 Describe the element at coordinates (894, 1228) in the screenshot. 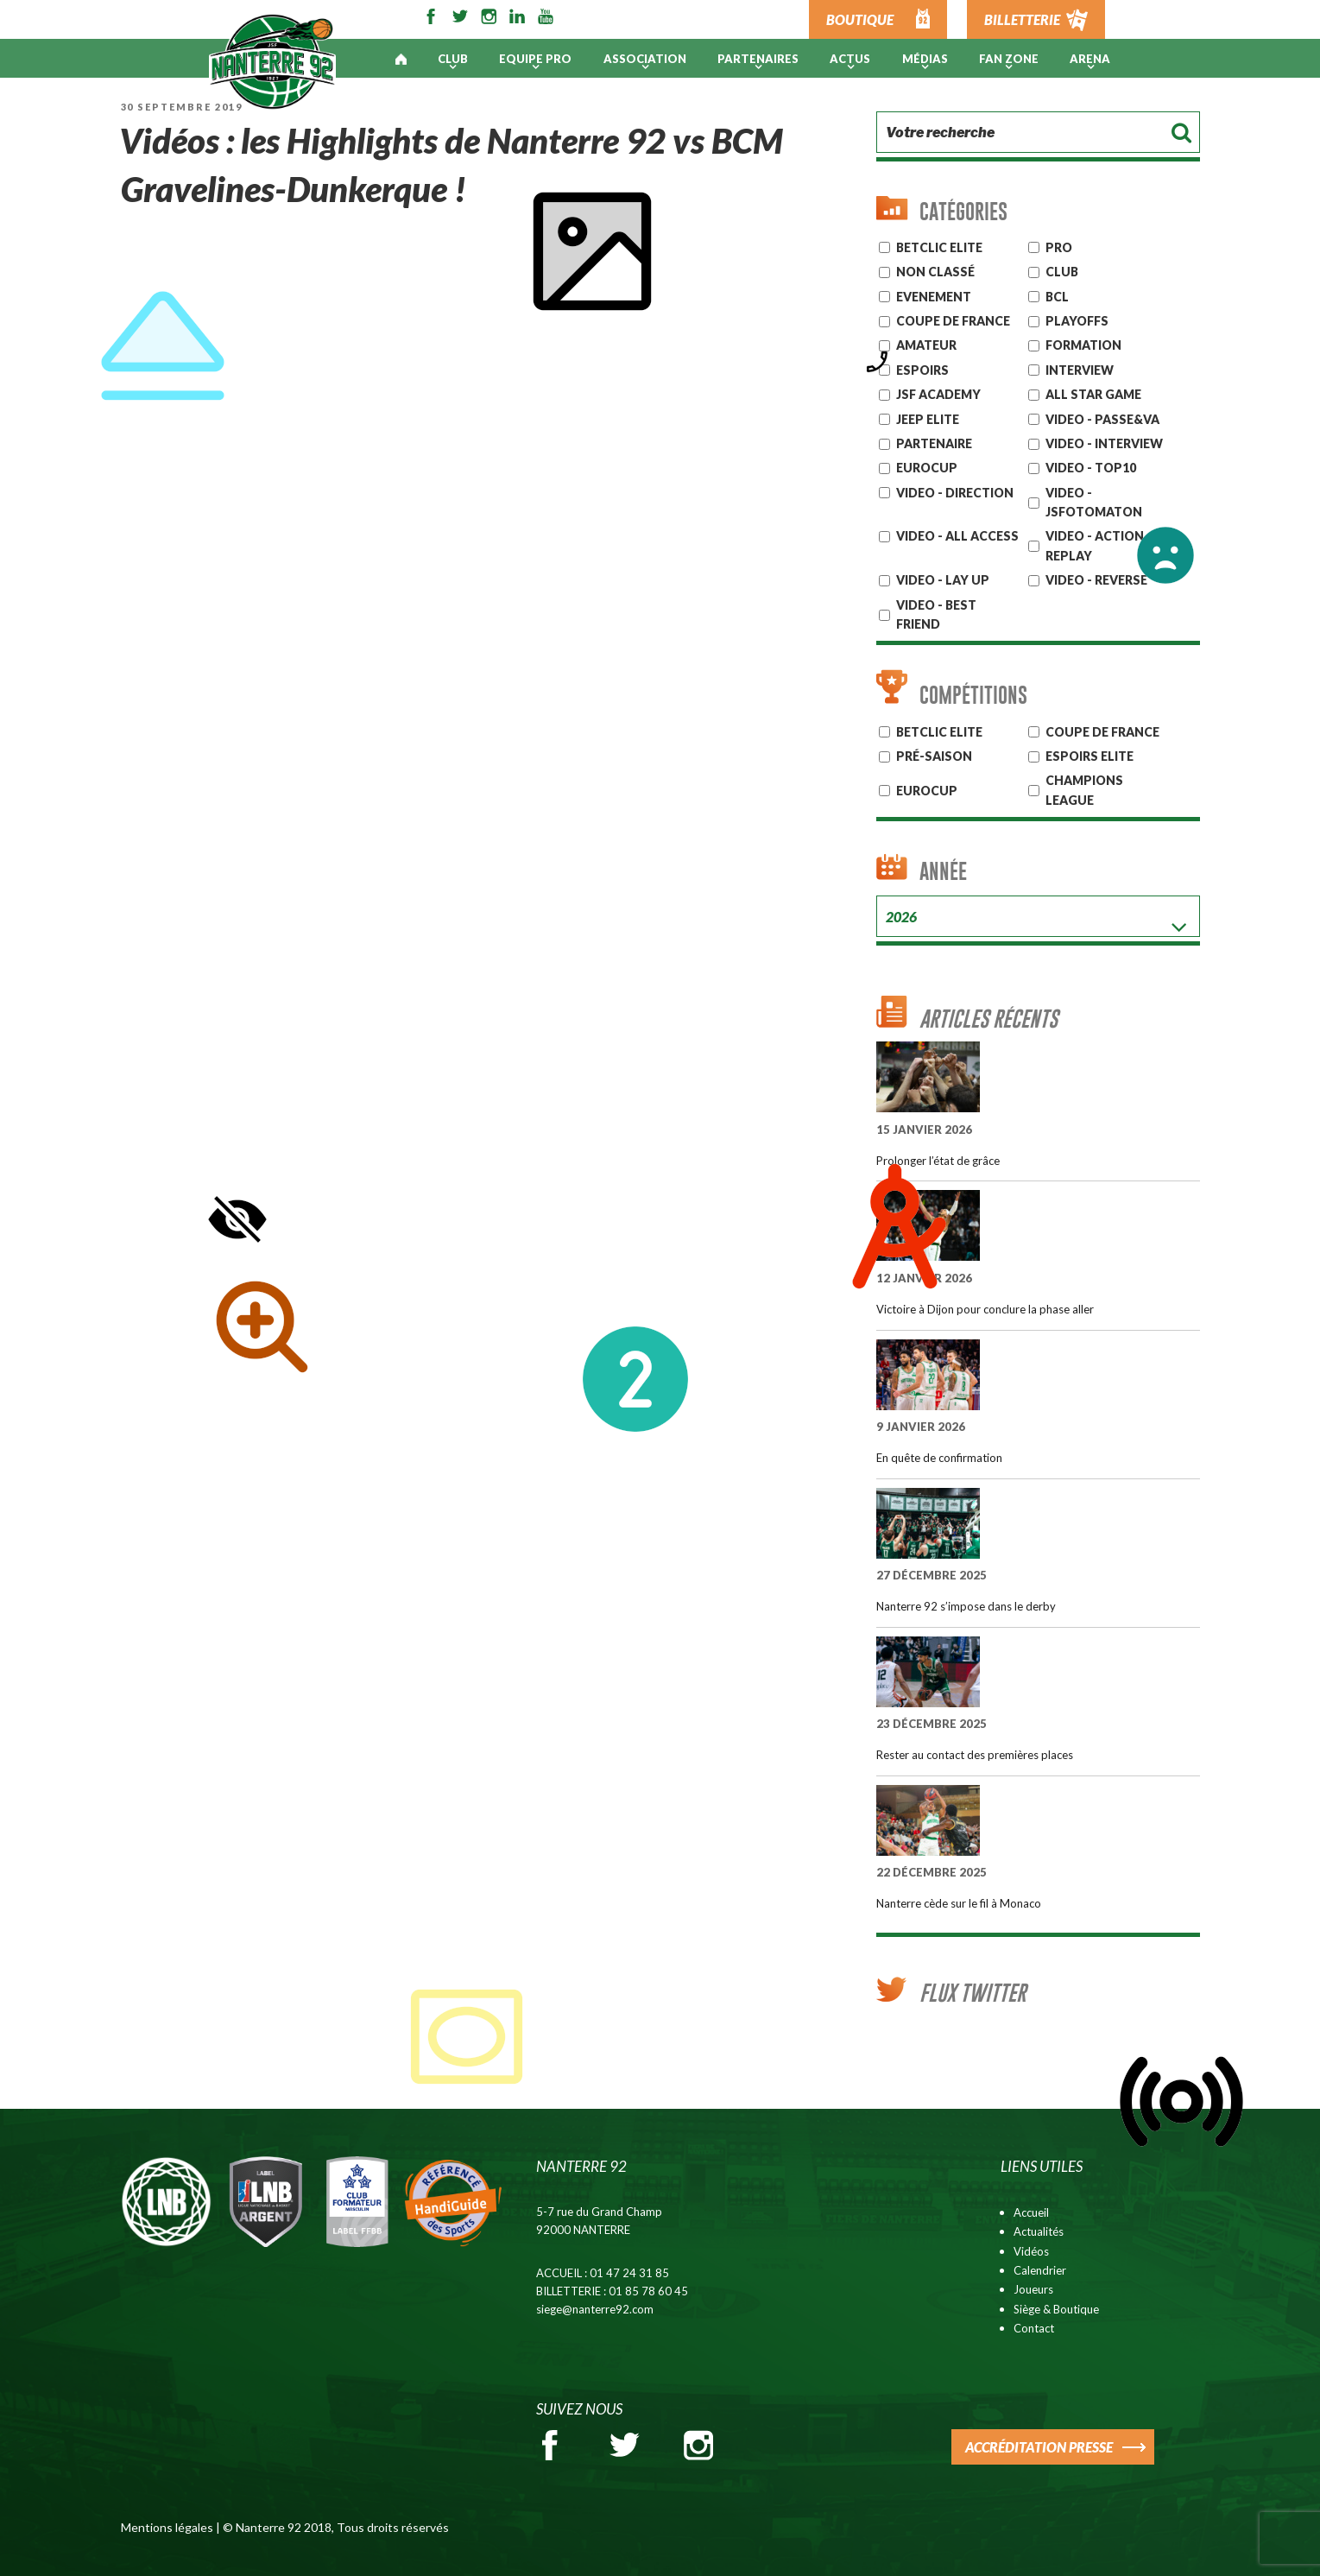

I see `access drawing or drafting tools` at that location.